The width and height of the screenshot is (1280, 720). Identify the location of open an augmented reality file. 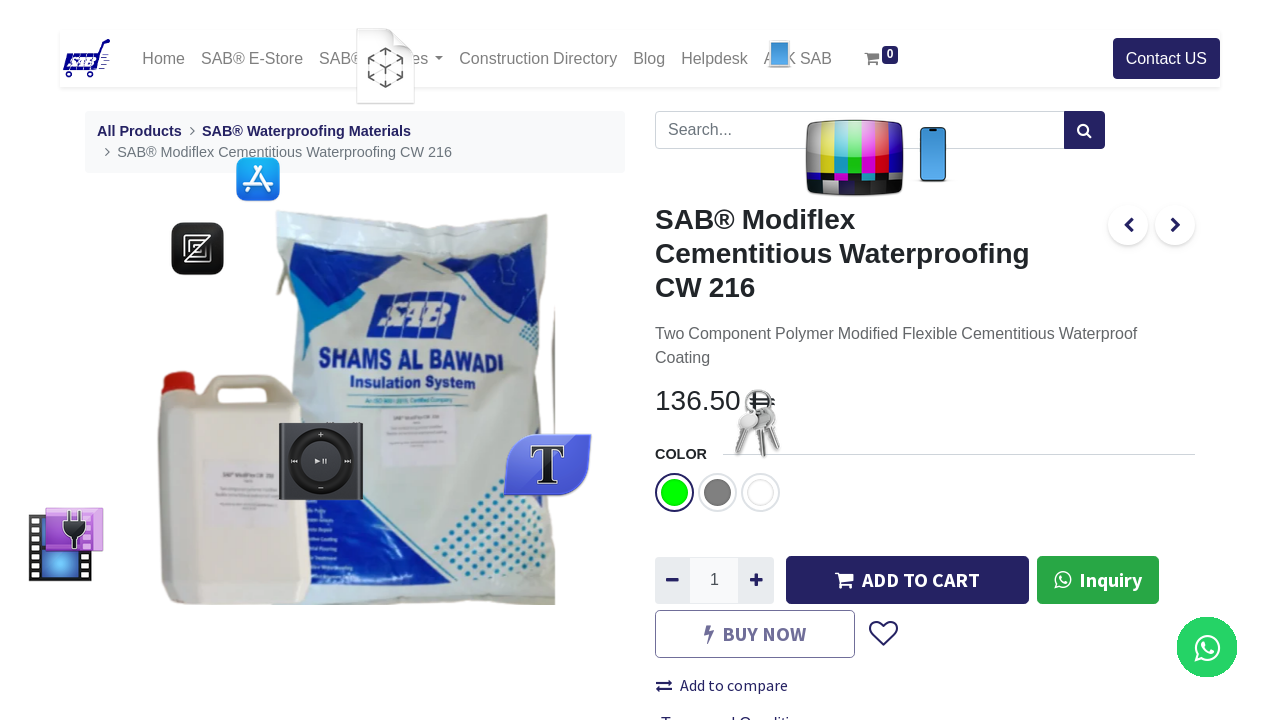
(385, 67).